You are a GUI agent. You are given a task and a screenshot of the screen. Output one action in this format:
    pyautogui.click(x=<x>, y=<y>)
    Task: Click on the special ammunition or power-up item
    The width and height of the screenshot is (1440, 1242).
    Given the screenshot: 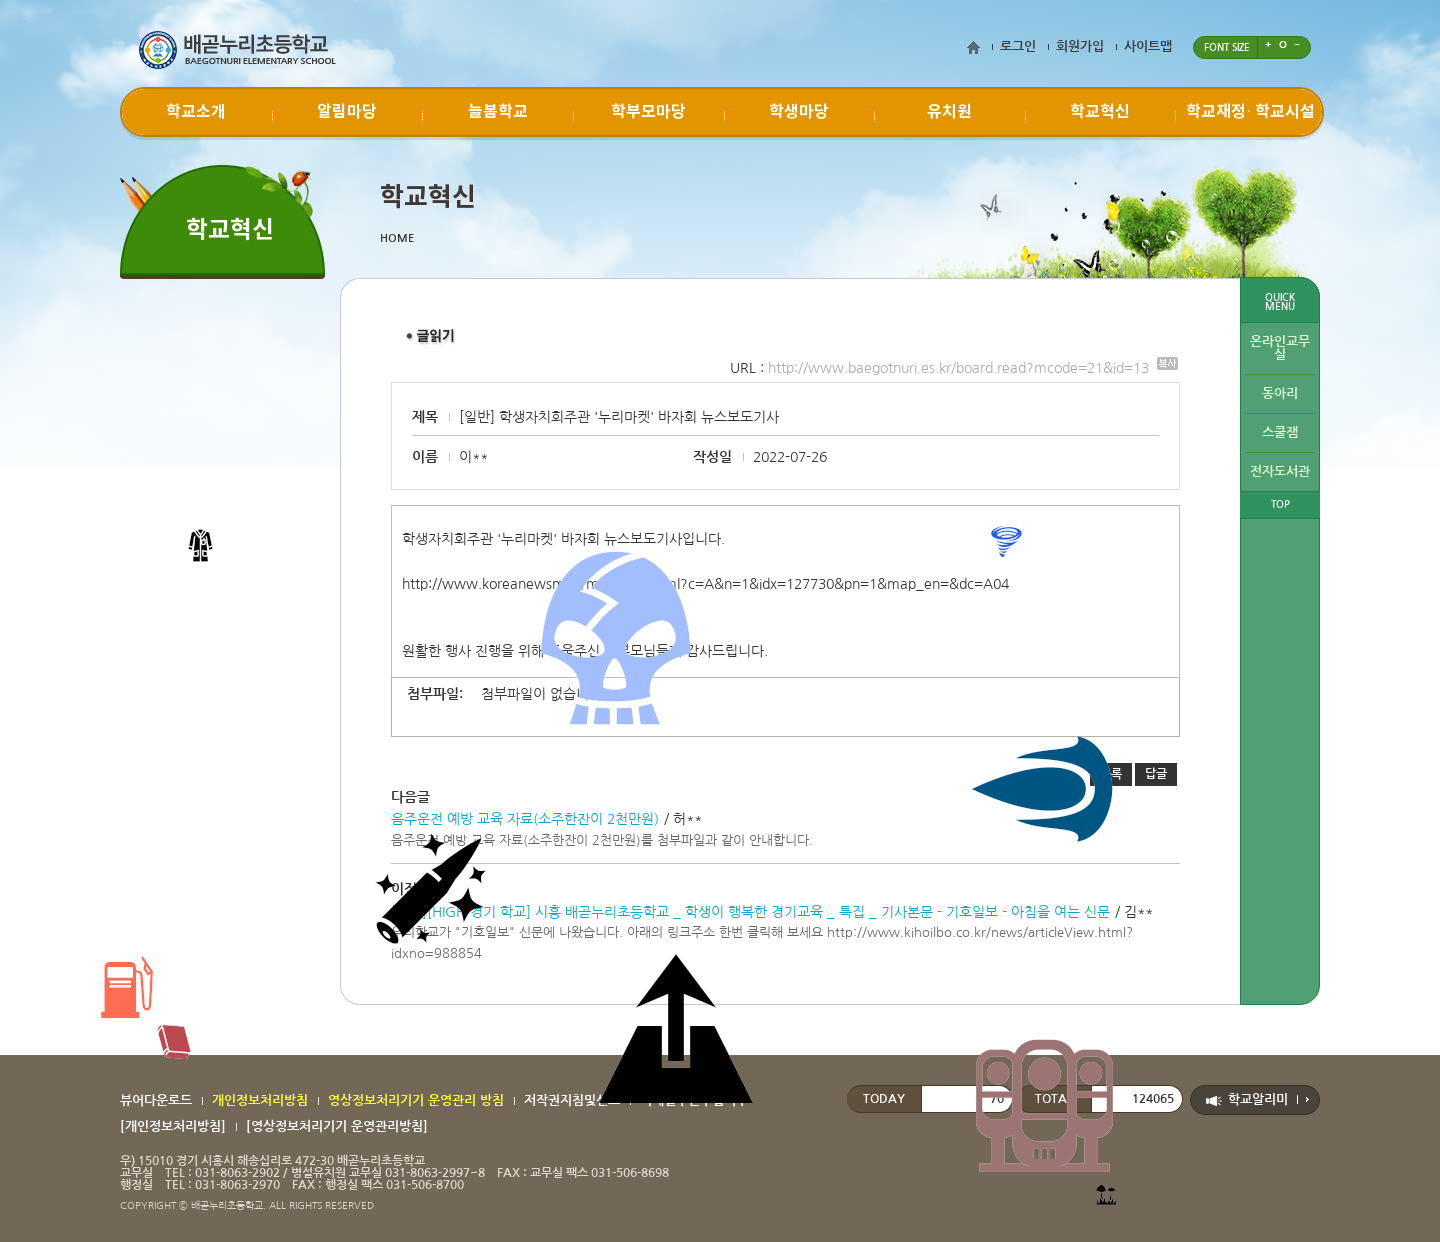 What is the action you would take?
    pyautogui.click(x=429, y=891)
    